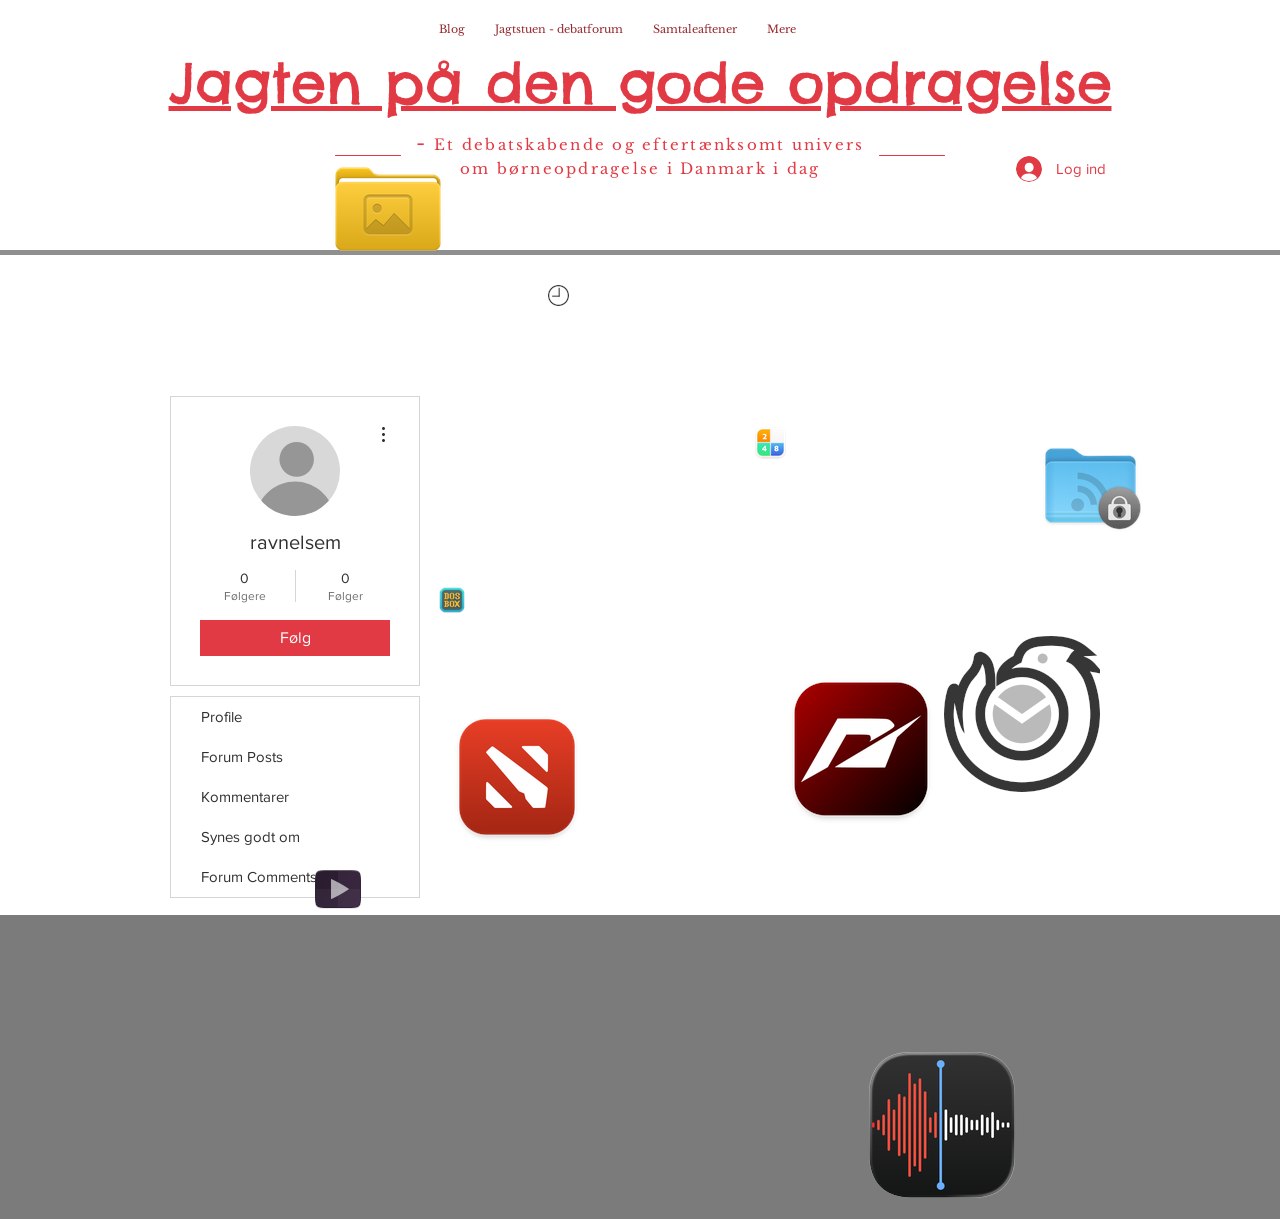  What do you see at coordinates (942, 1125) in the screenshot?
I see `open the sound recorder app` at bounding box center [942, 1125].